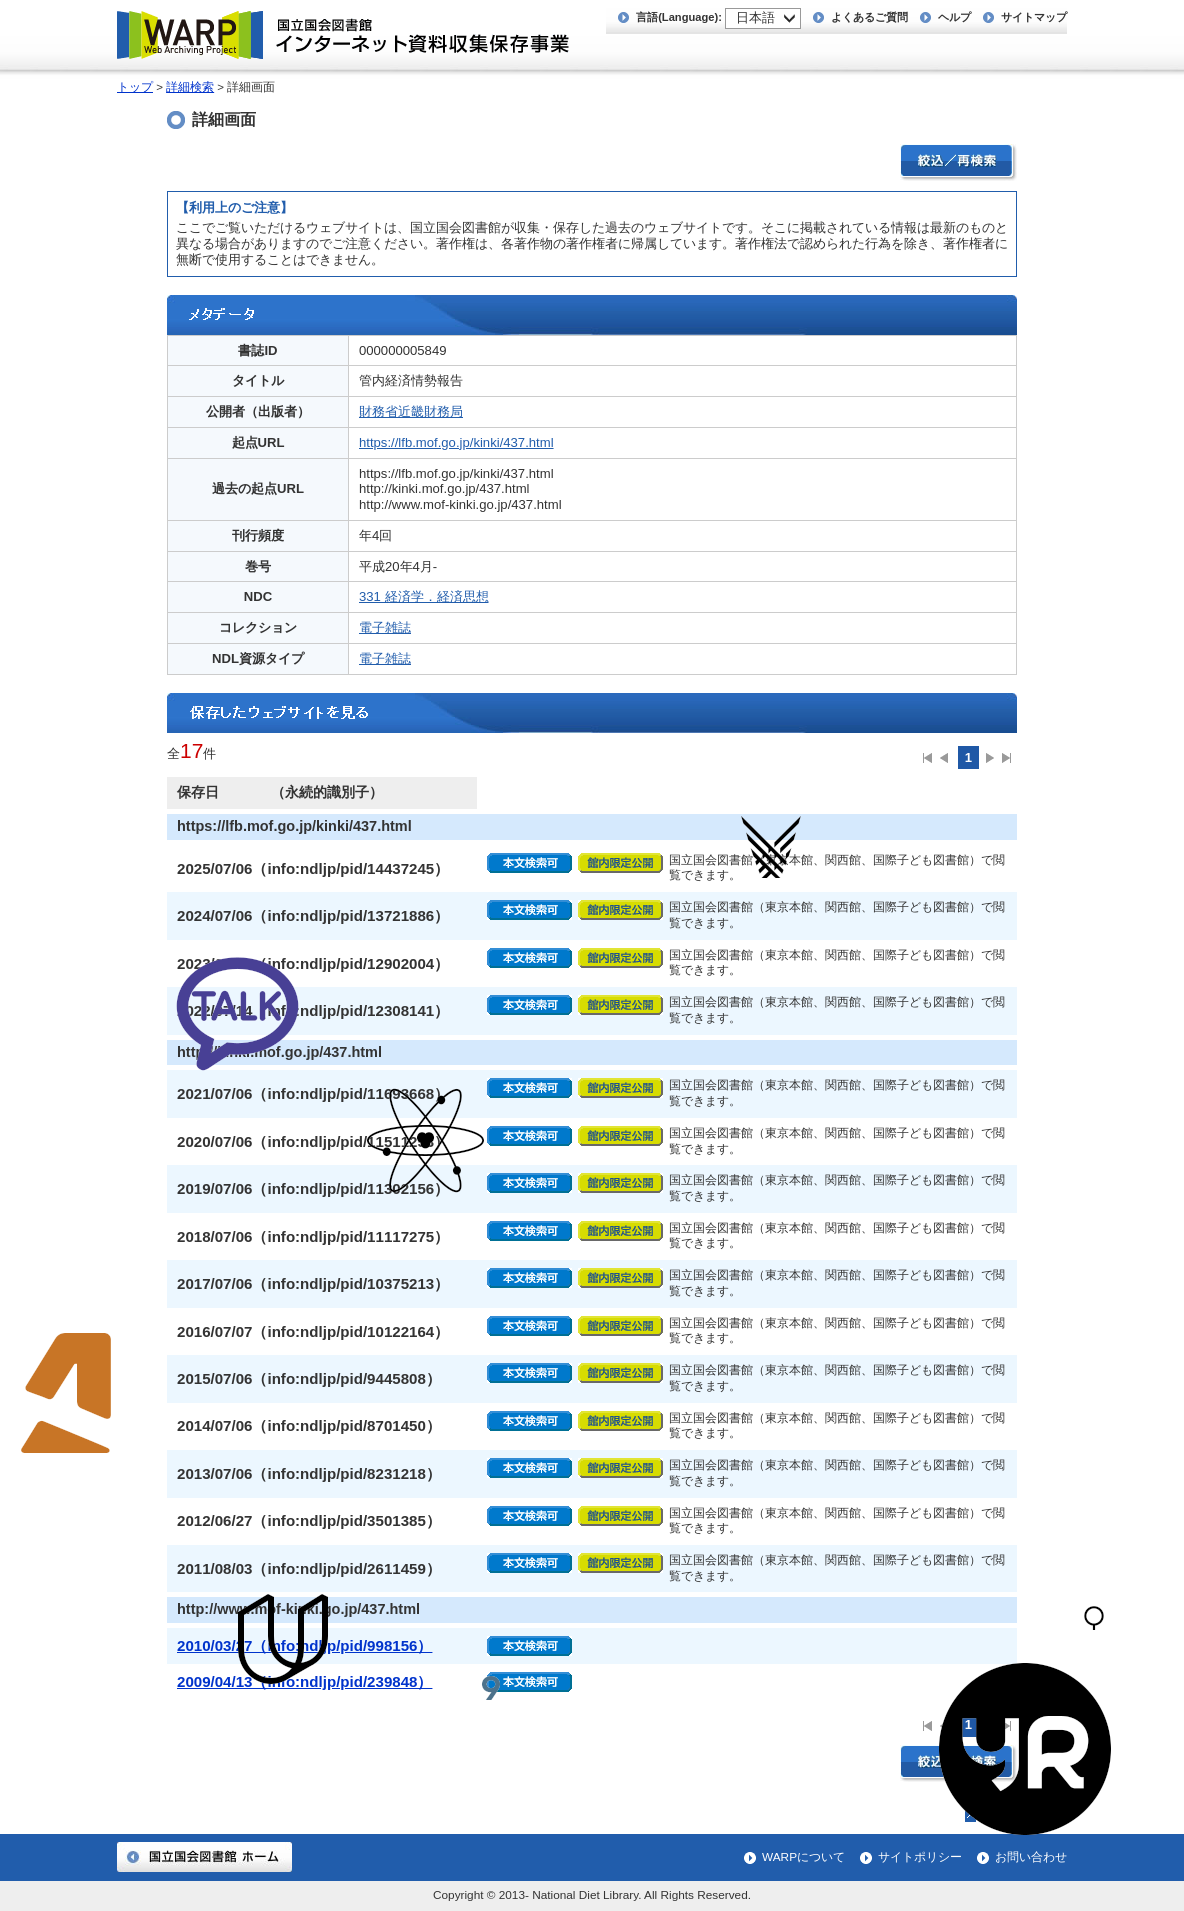 Image resolution: width=1184 pixels, height=1911 pixels. What do you see at coordinates (1025, 1749) in the screenshot?
I see `open the Yr weather app` at bounding box center [1025, 1749].